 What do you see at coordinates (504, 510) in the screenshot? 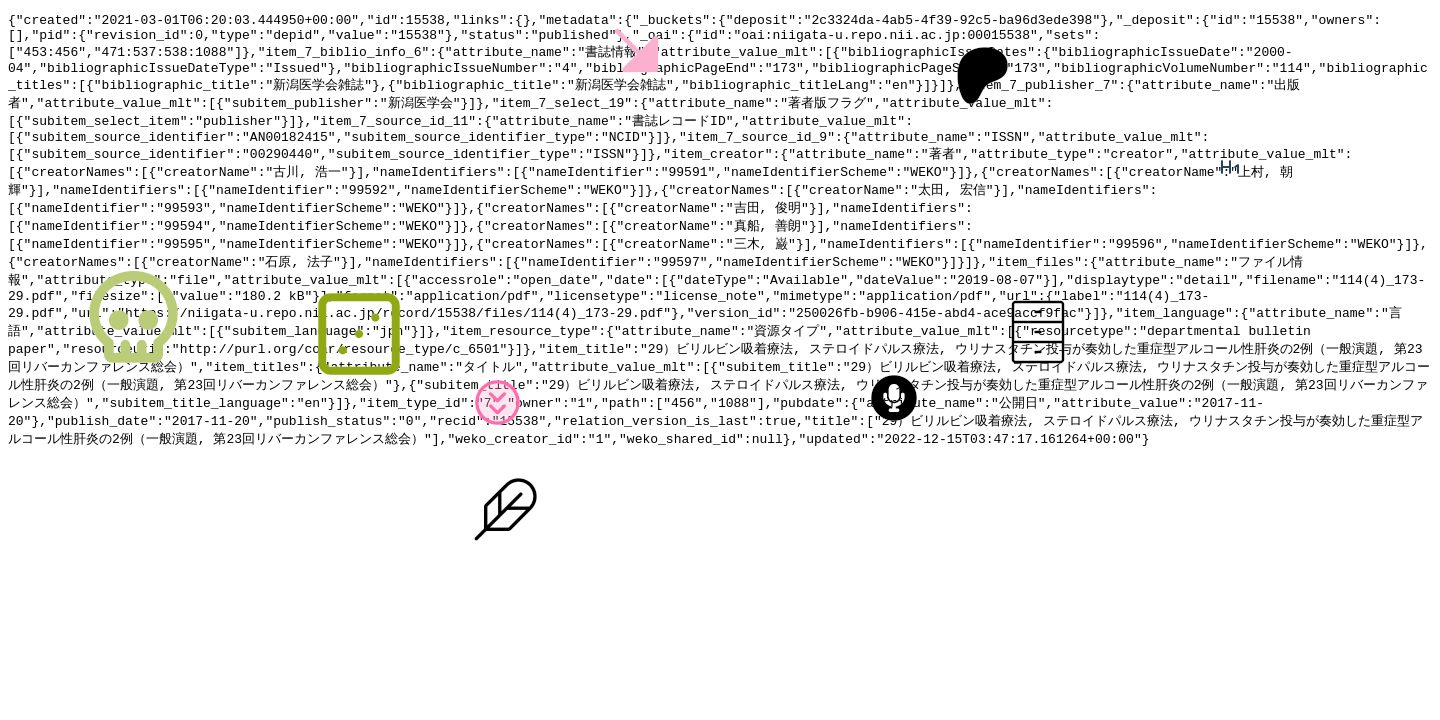
I see `compose a new message or note` at bounding box center [504, 510].